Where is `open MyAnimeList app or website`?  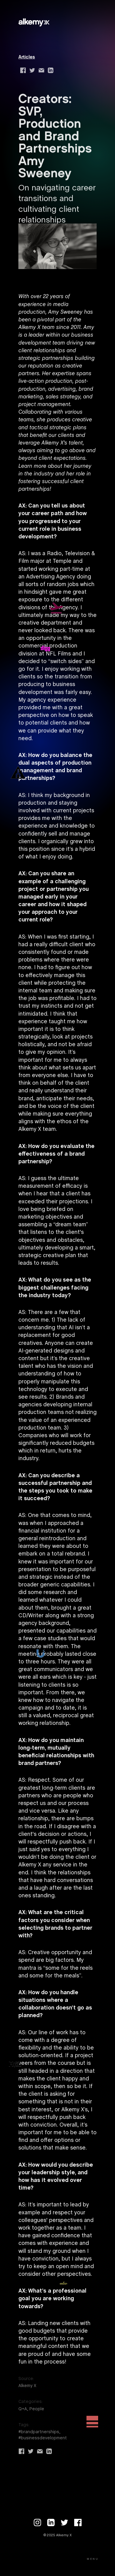 open MyAnimeList app or website is located at coordinates (15, 2065).